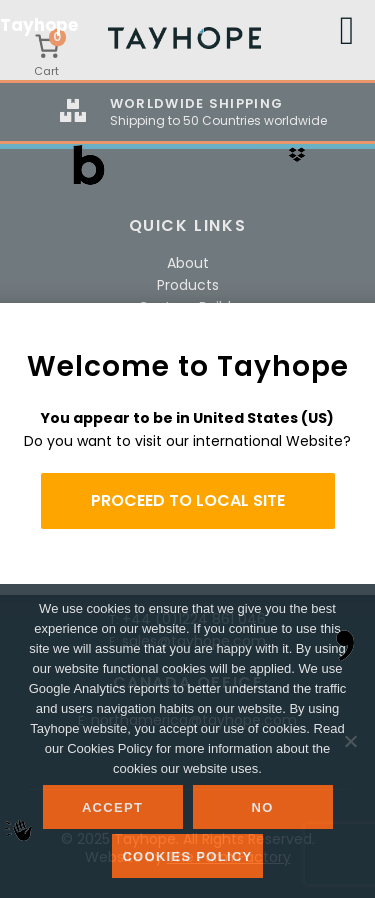  Describe the element at coordinates (297, 154) in the screenshot. I see `open Dropbox cloud storage` at that location.